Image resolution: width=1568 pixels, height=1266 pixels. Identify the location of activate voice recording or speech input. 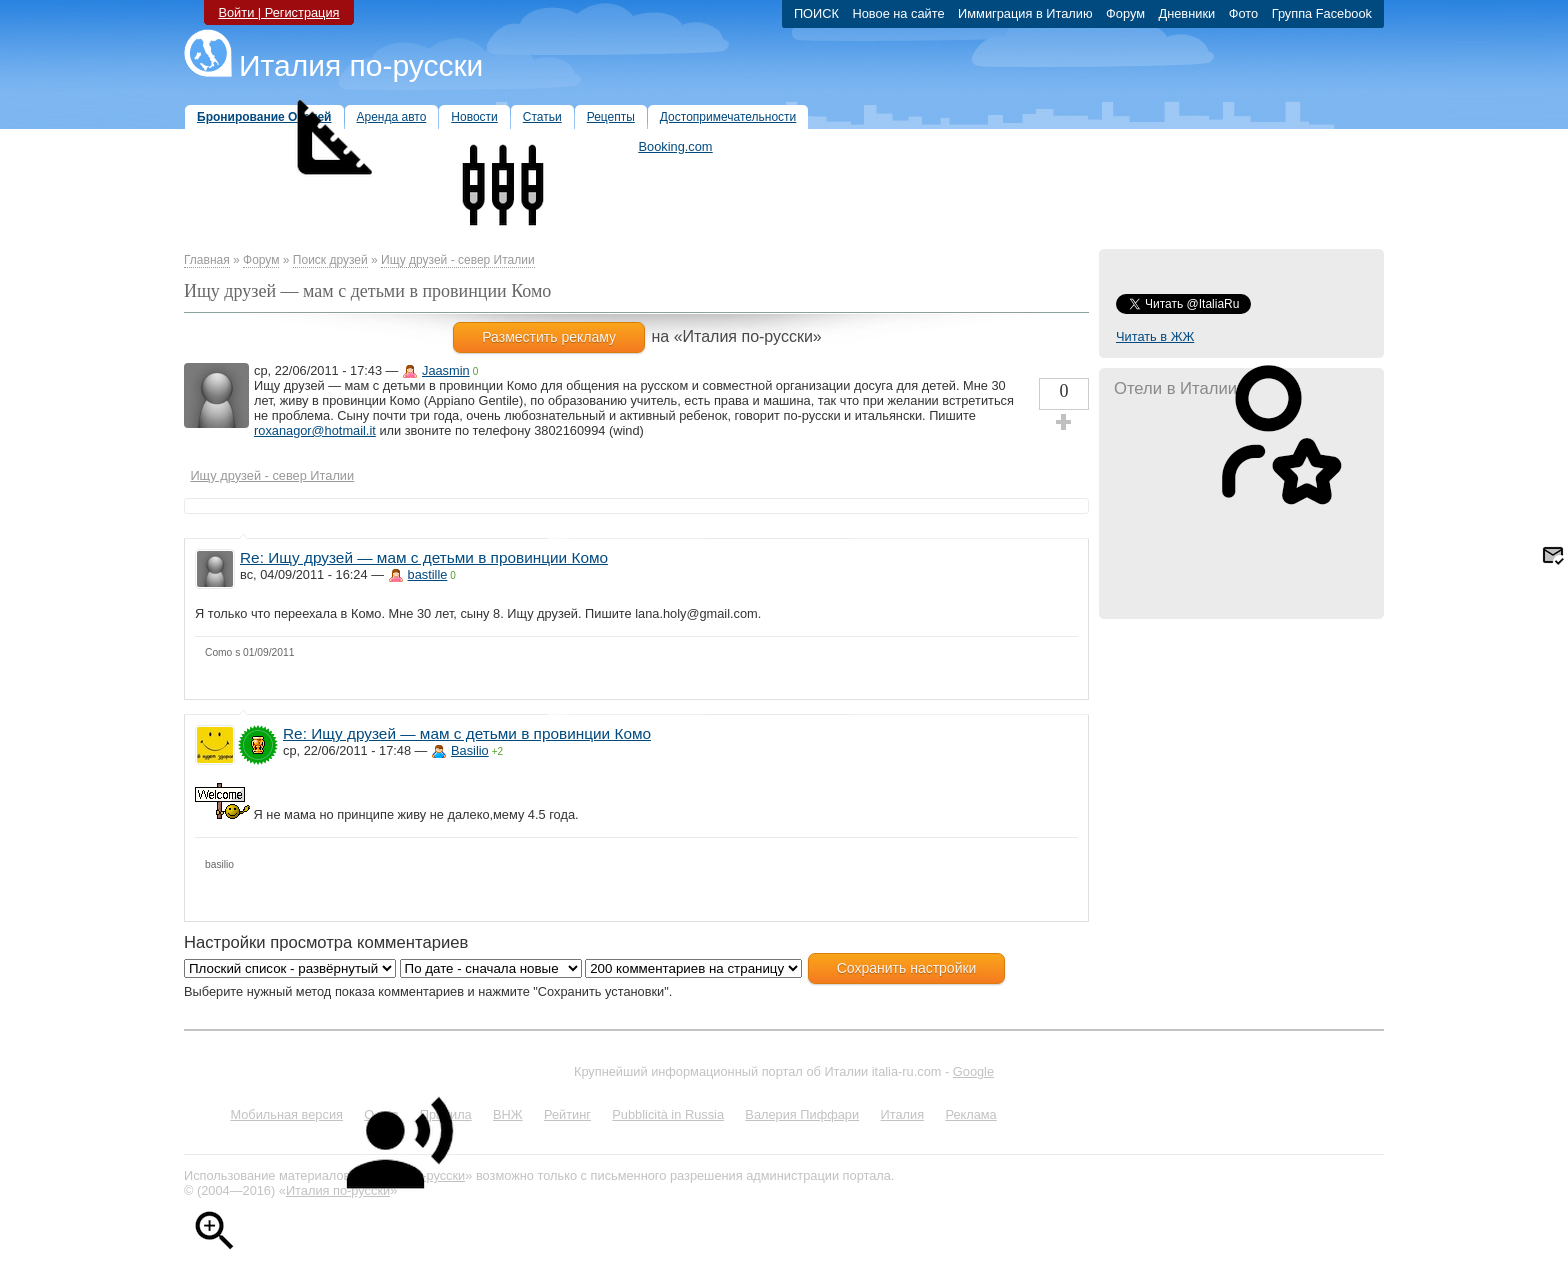
(400, 1145).